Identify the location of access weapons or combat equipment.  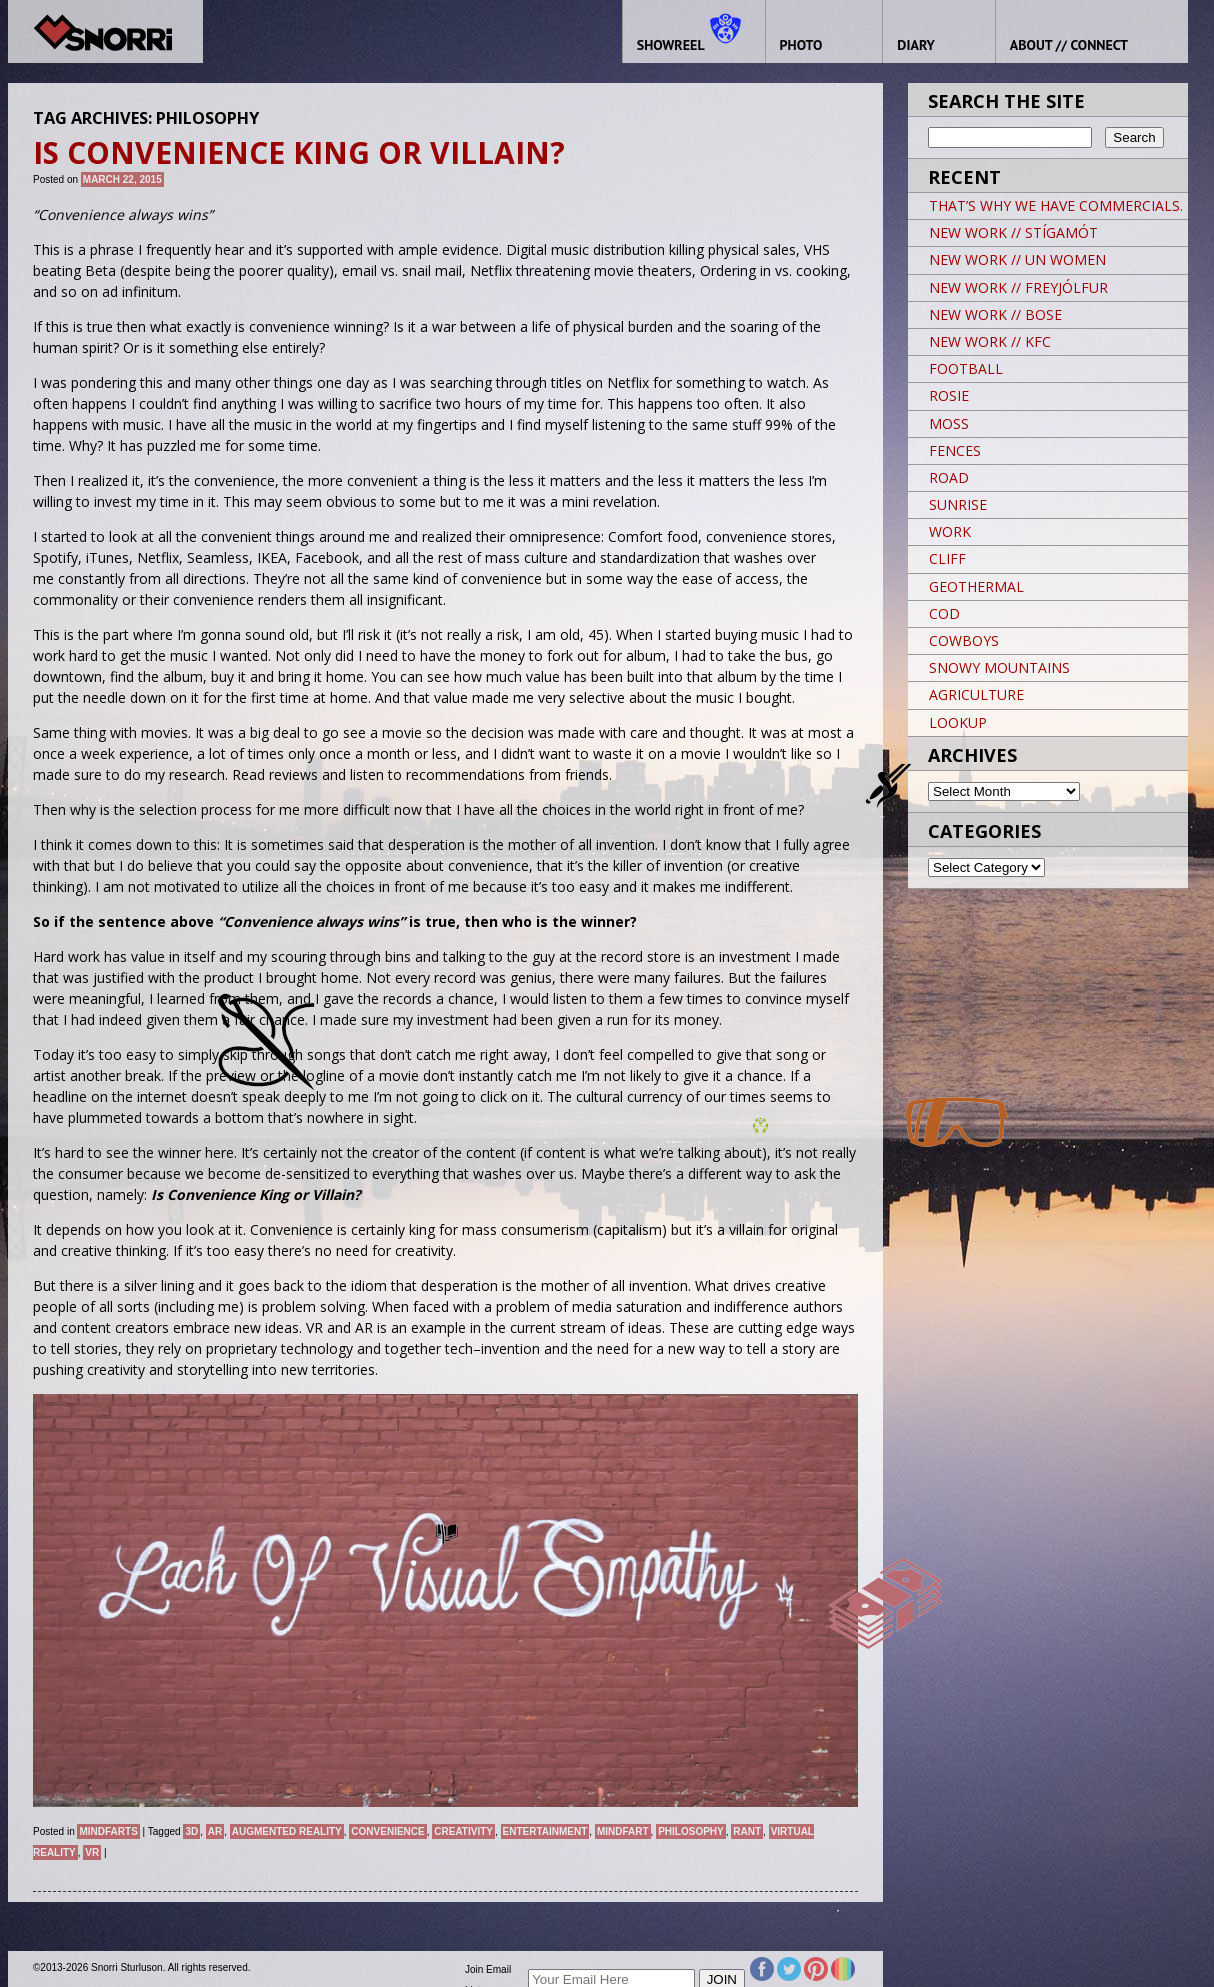
(888, 786).